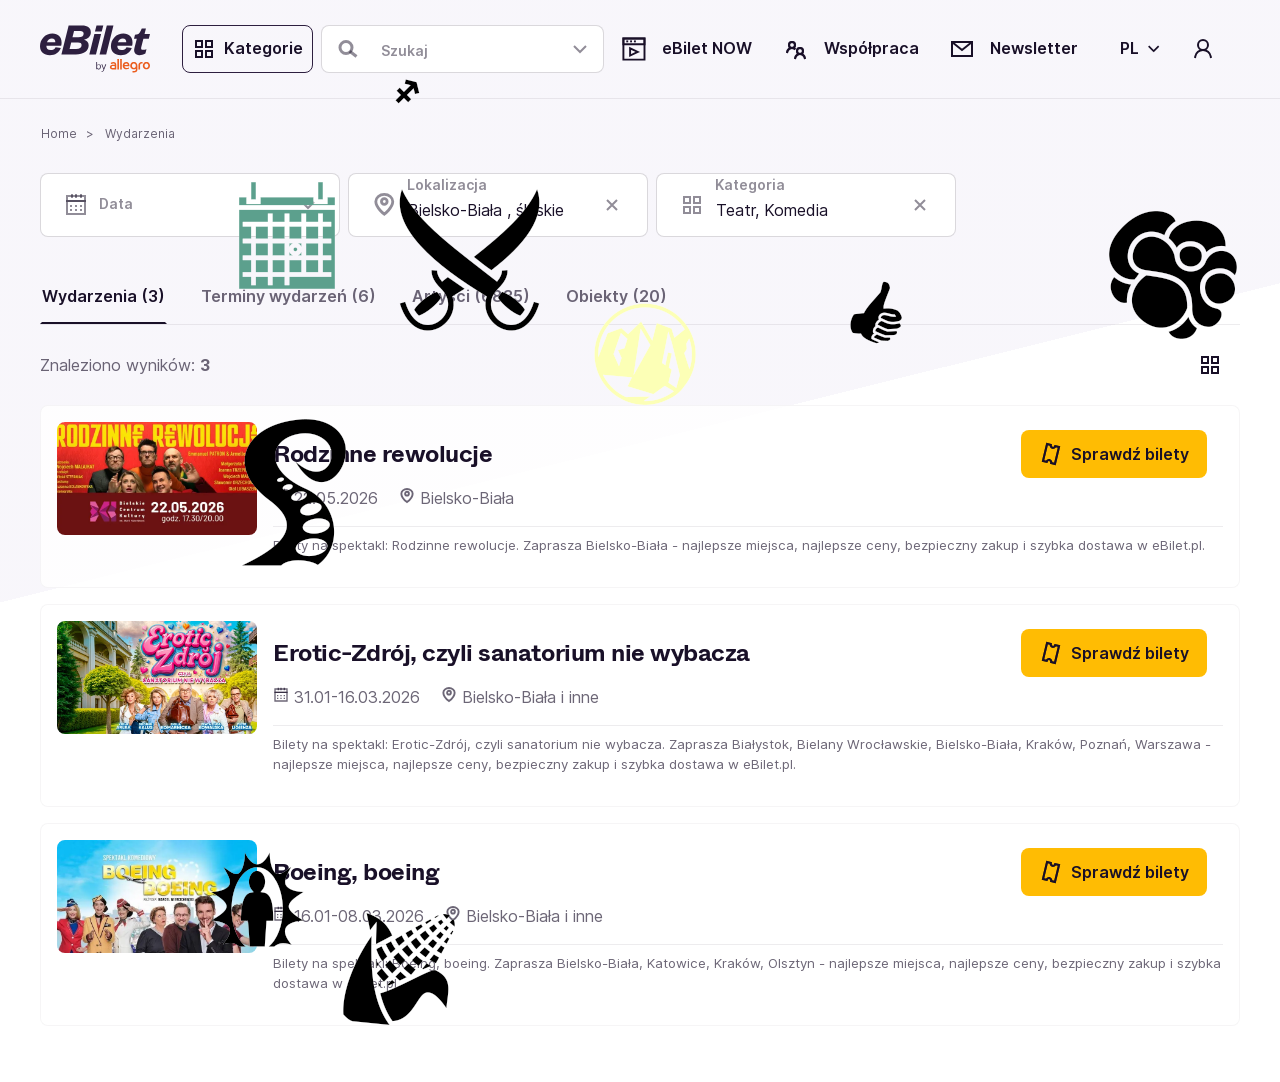 The image size is (1280, 1082). I want to click on initiate combat or battle mode, so click(469, 259).